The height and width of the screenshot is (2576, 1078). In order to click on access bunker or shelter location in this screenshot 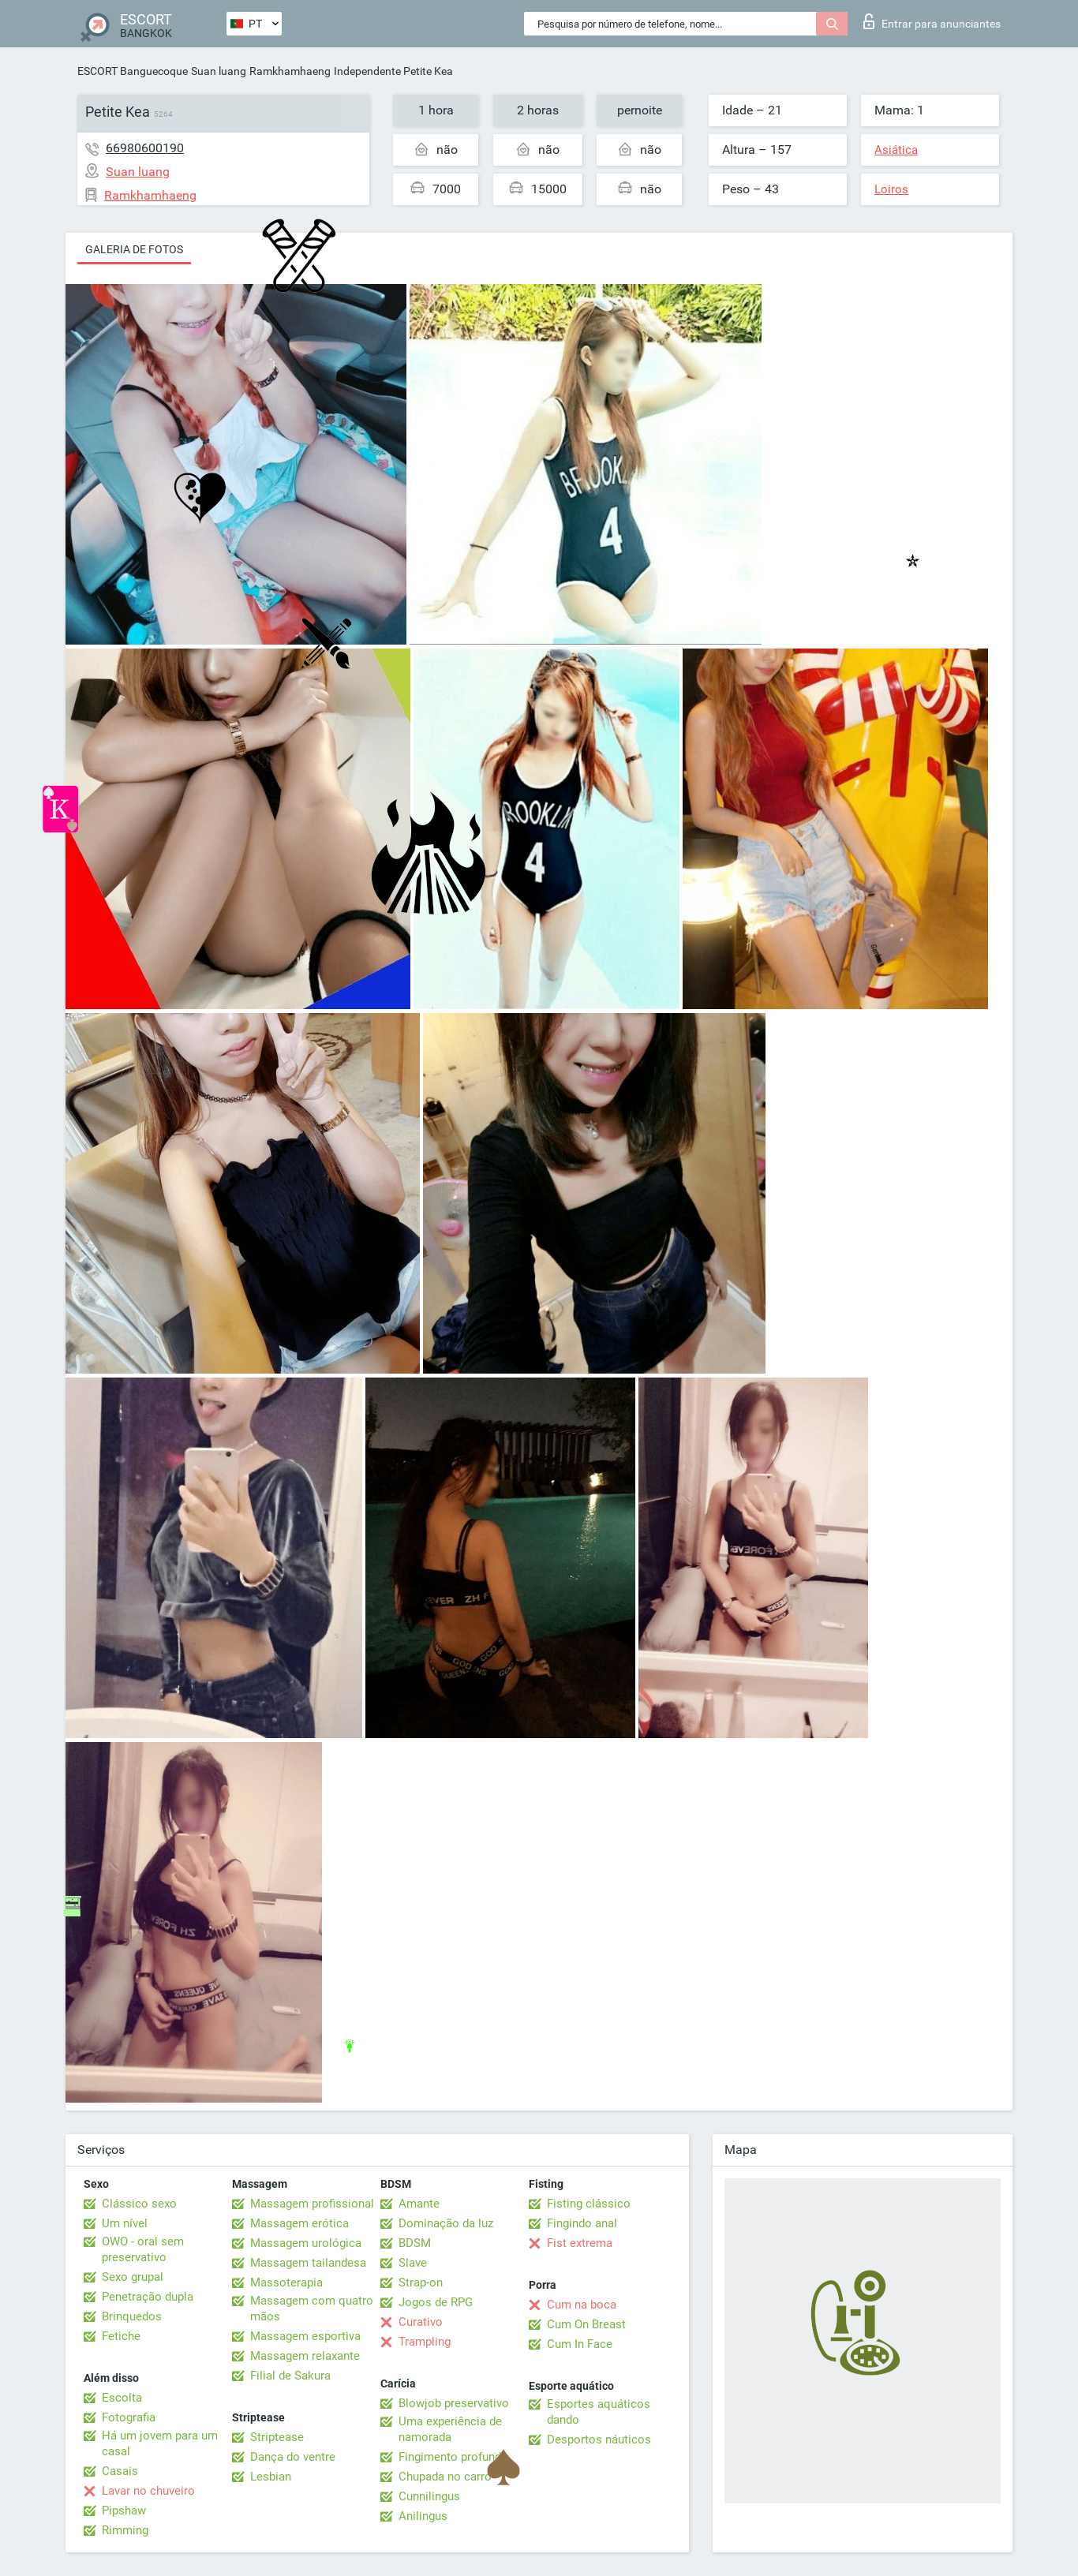, I will do `click(72, 1906)`.